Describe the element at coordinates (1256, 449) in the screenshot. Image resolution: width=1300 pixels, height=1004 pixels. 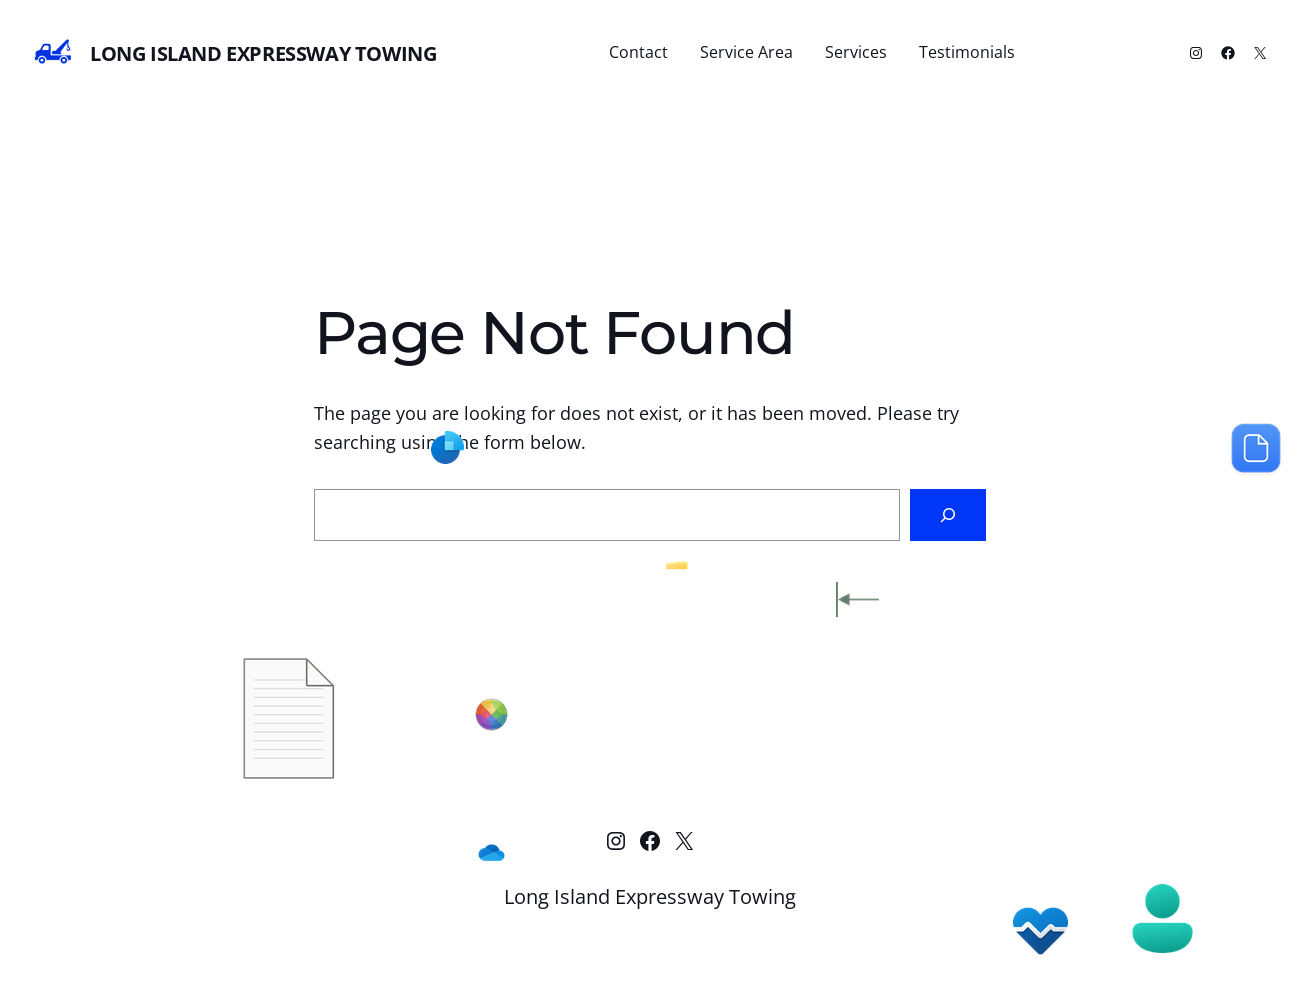
I see `open document preferences` at that location.